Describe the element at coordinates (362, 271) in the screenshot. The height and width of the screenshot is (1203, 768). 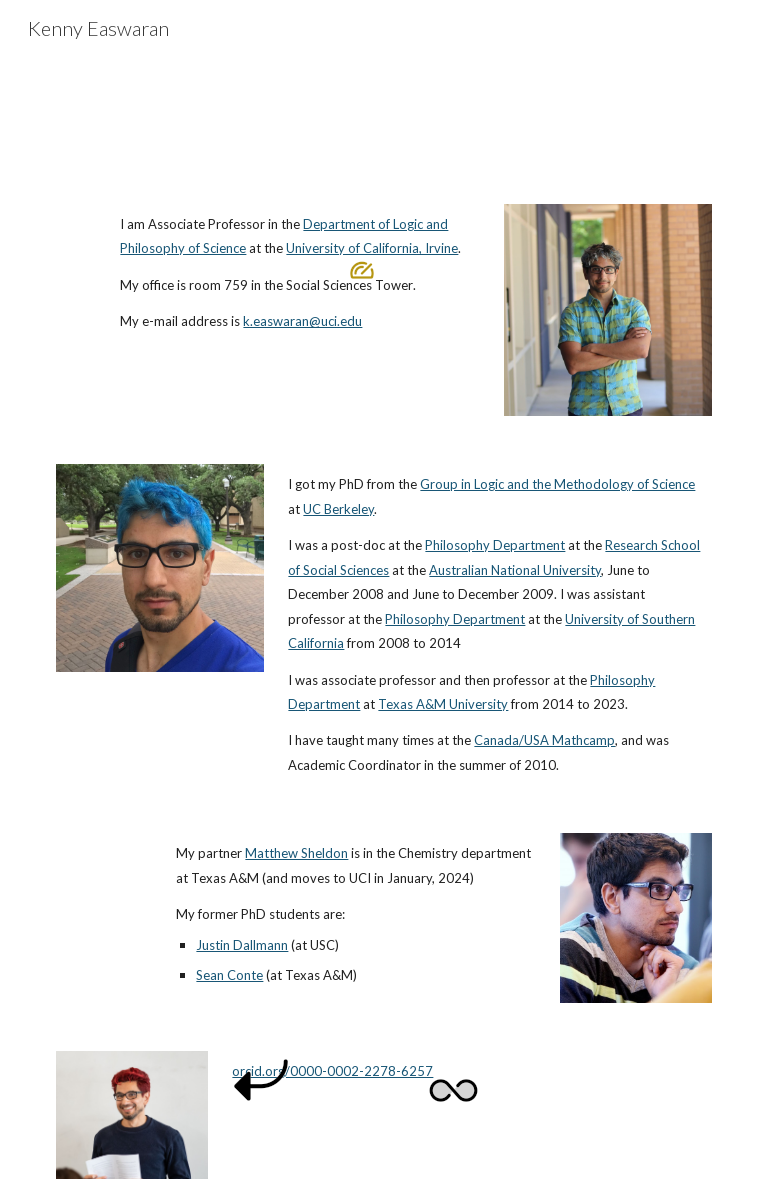
I see `view performance or speed metrics` at that location.